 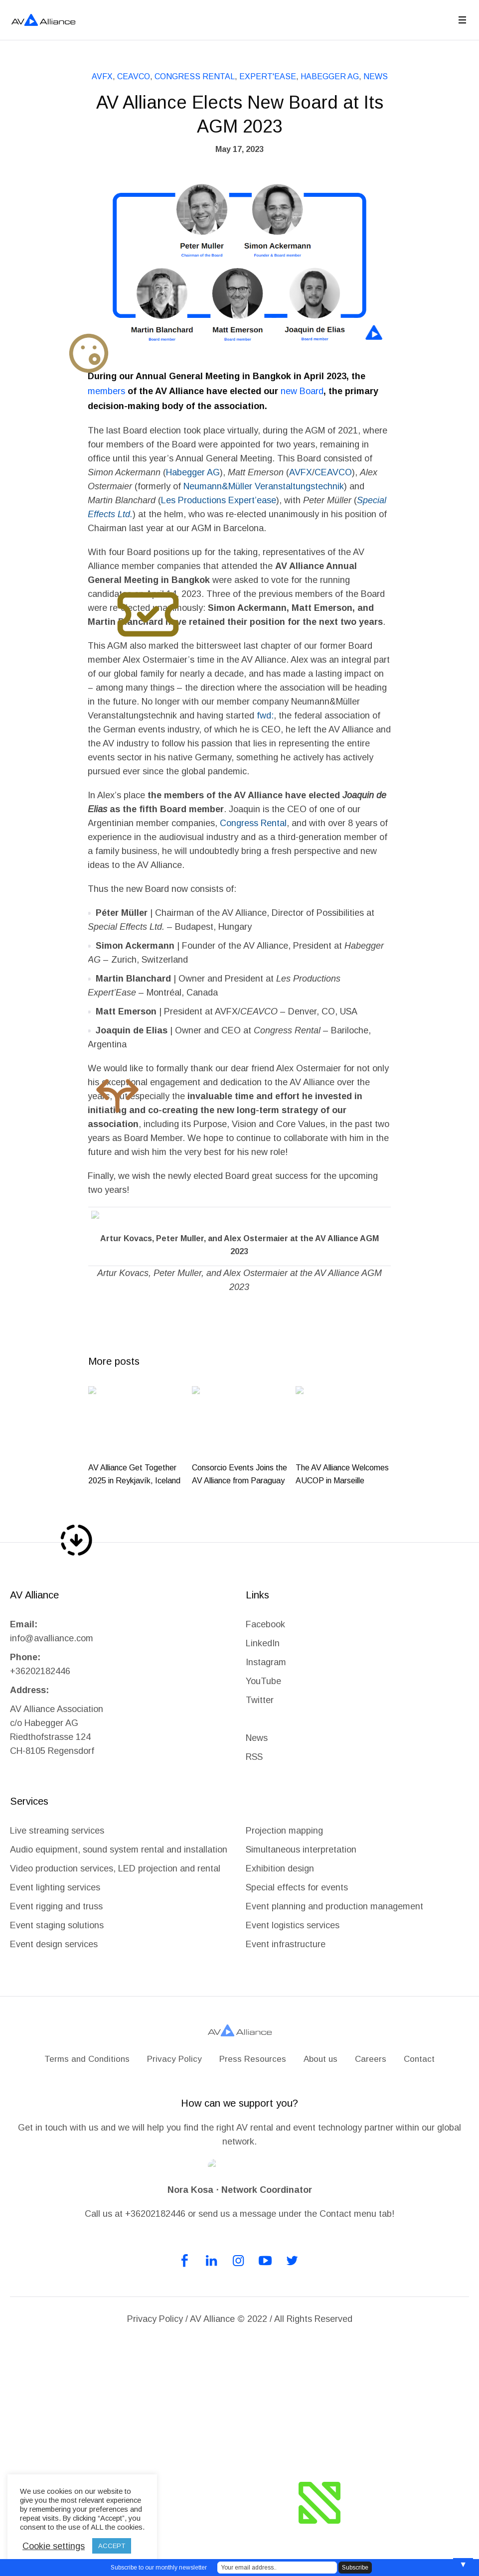 I want to click on switch or swap between two items, so click(x=117, y=1096).